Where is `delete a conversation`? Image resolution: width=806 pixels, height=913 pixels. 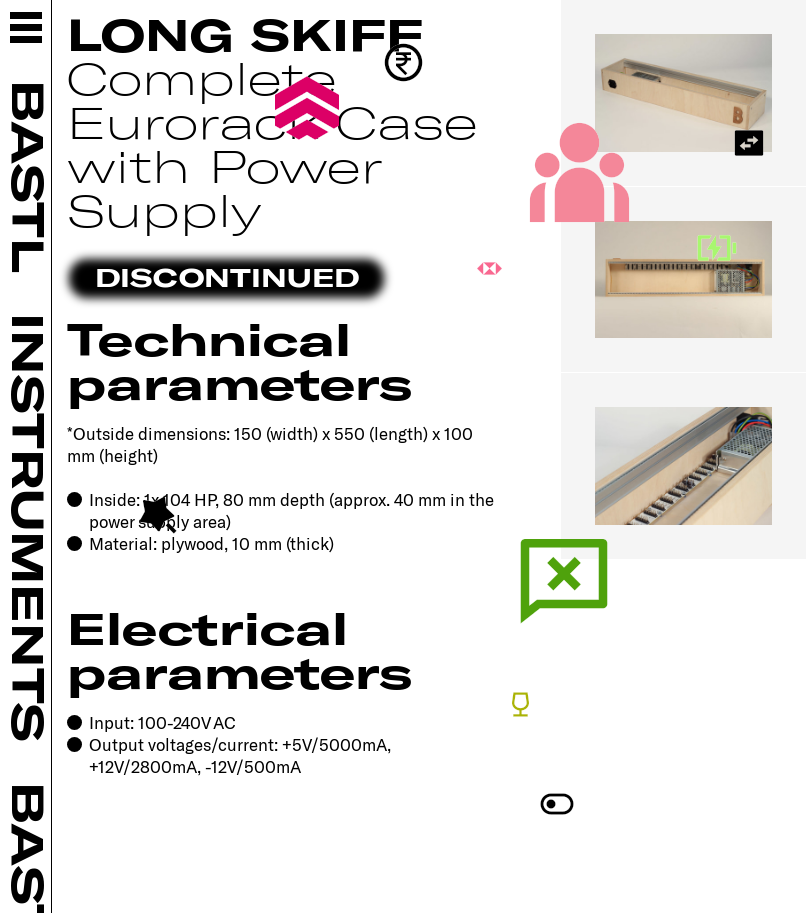 delete a conversation is located at coordinates (564, 578).